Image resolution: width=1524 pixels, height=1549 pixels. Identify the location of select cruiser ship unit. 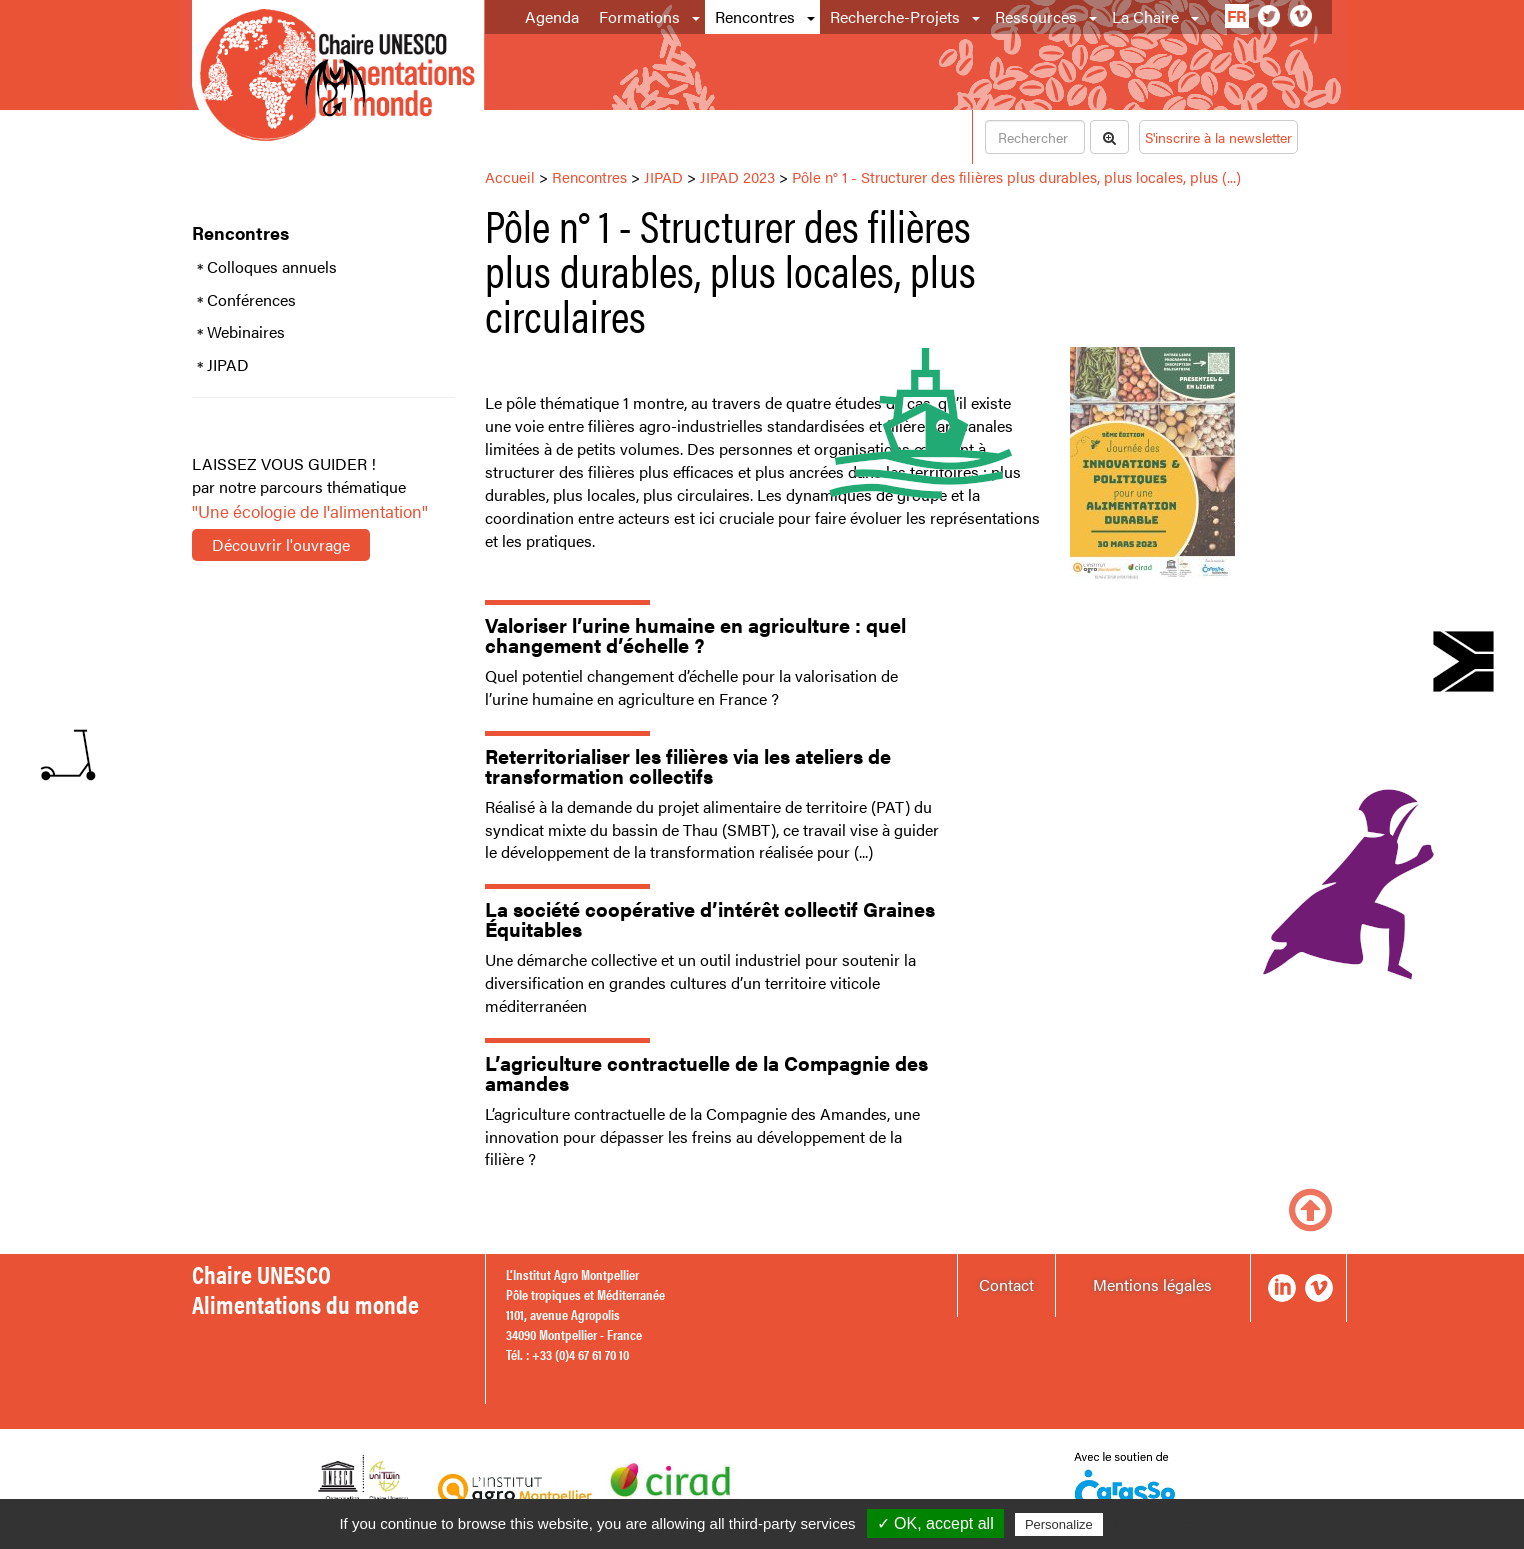
(925, 420).